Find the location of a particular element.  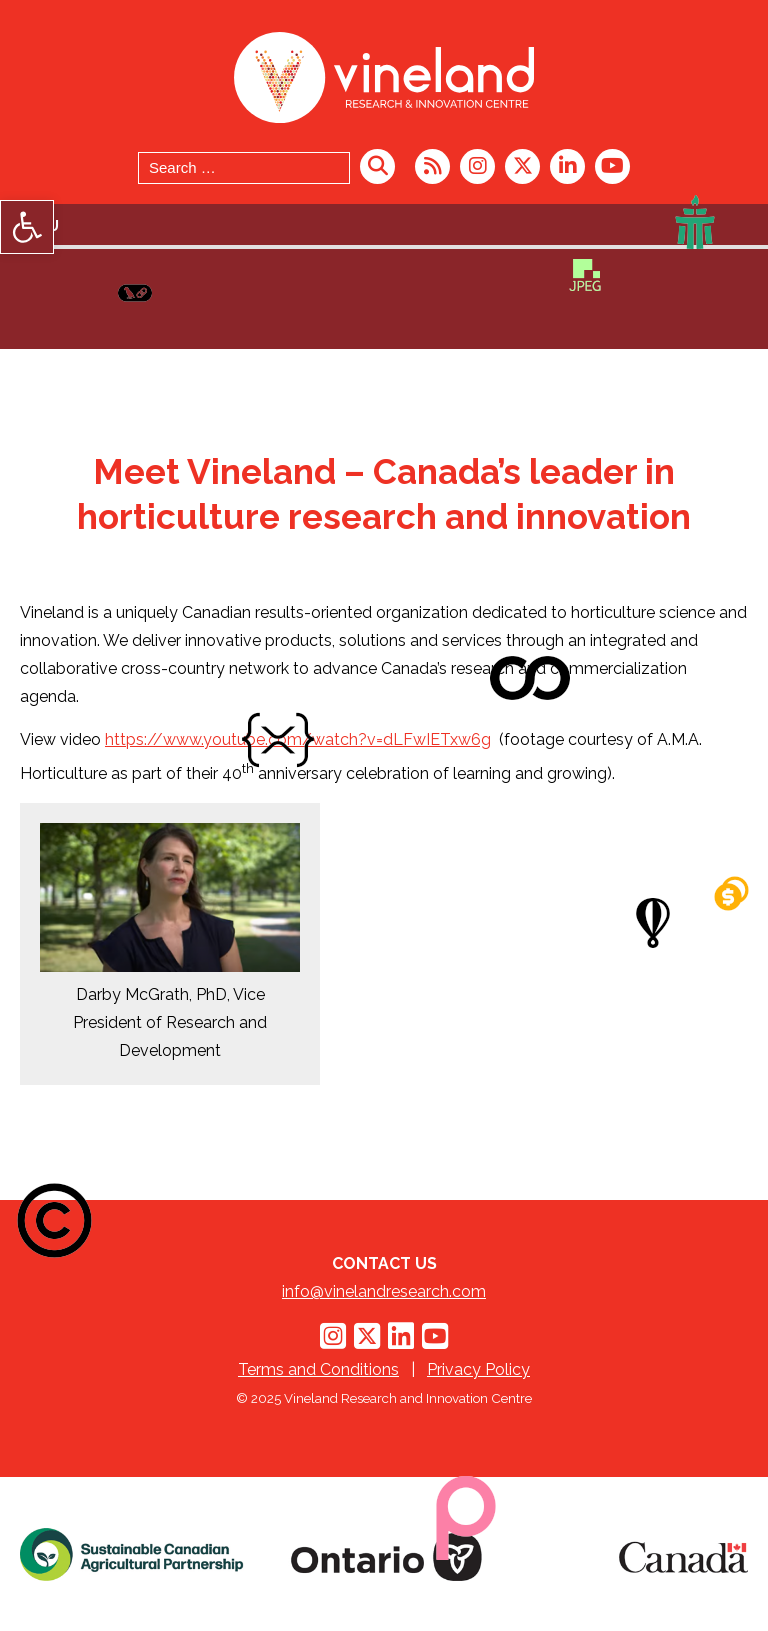

fly.io logo is located at coordinates (653, 923).